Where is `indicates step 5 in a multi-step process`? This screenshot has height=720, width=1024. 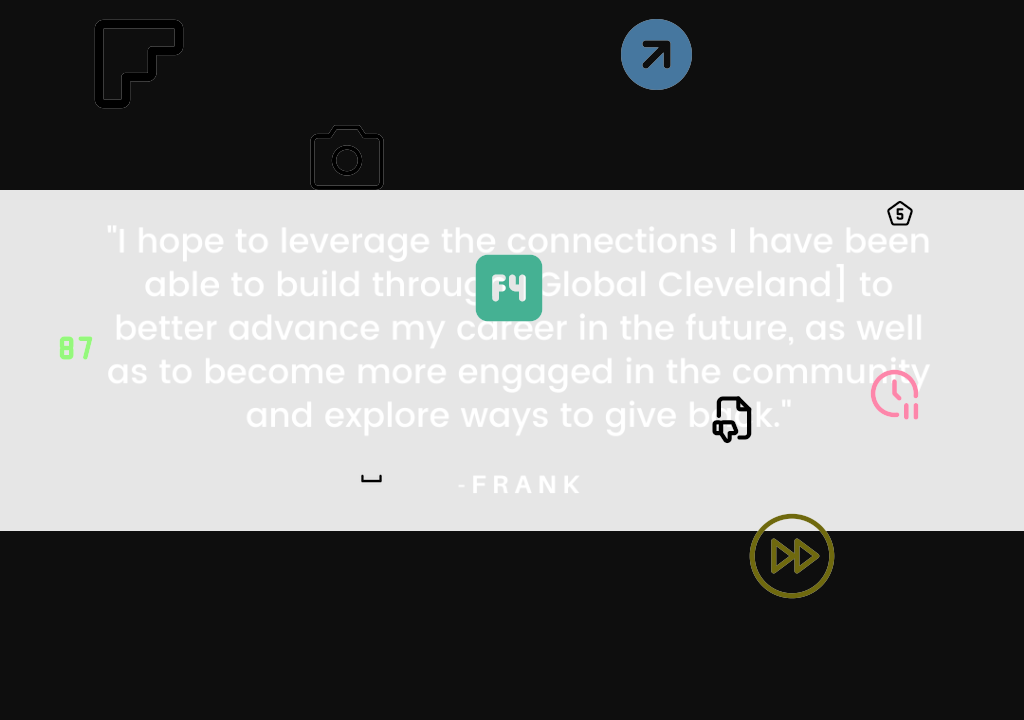 indicates step 5 in a multi-step process is located at coordinates (900, 214).